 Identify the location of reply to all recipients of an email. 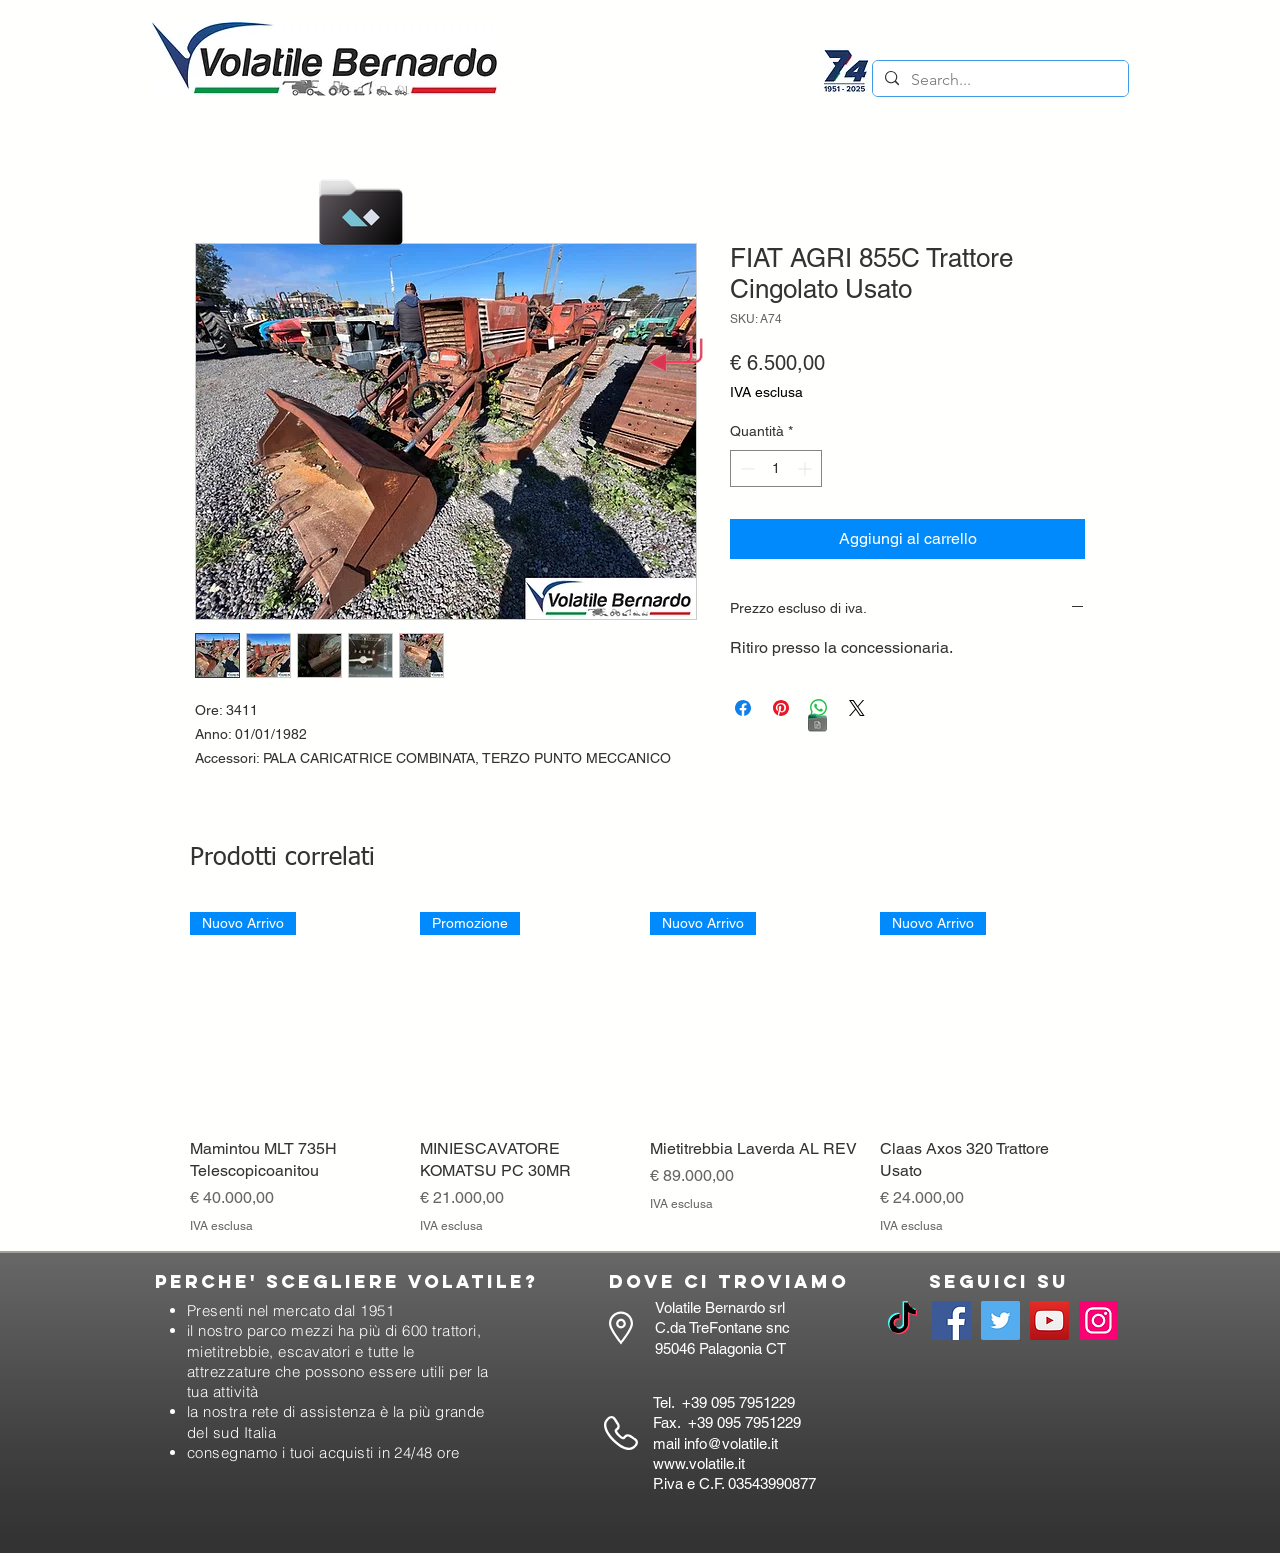
(675, 351).